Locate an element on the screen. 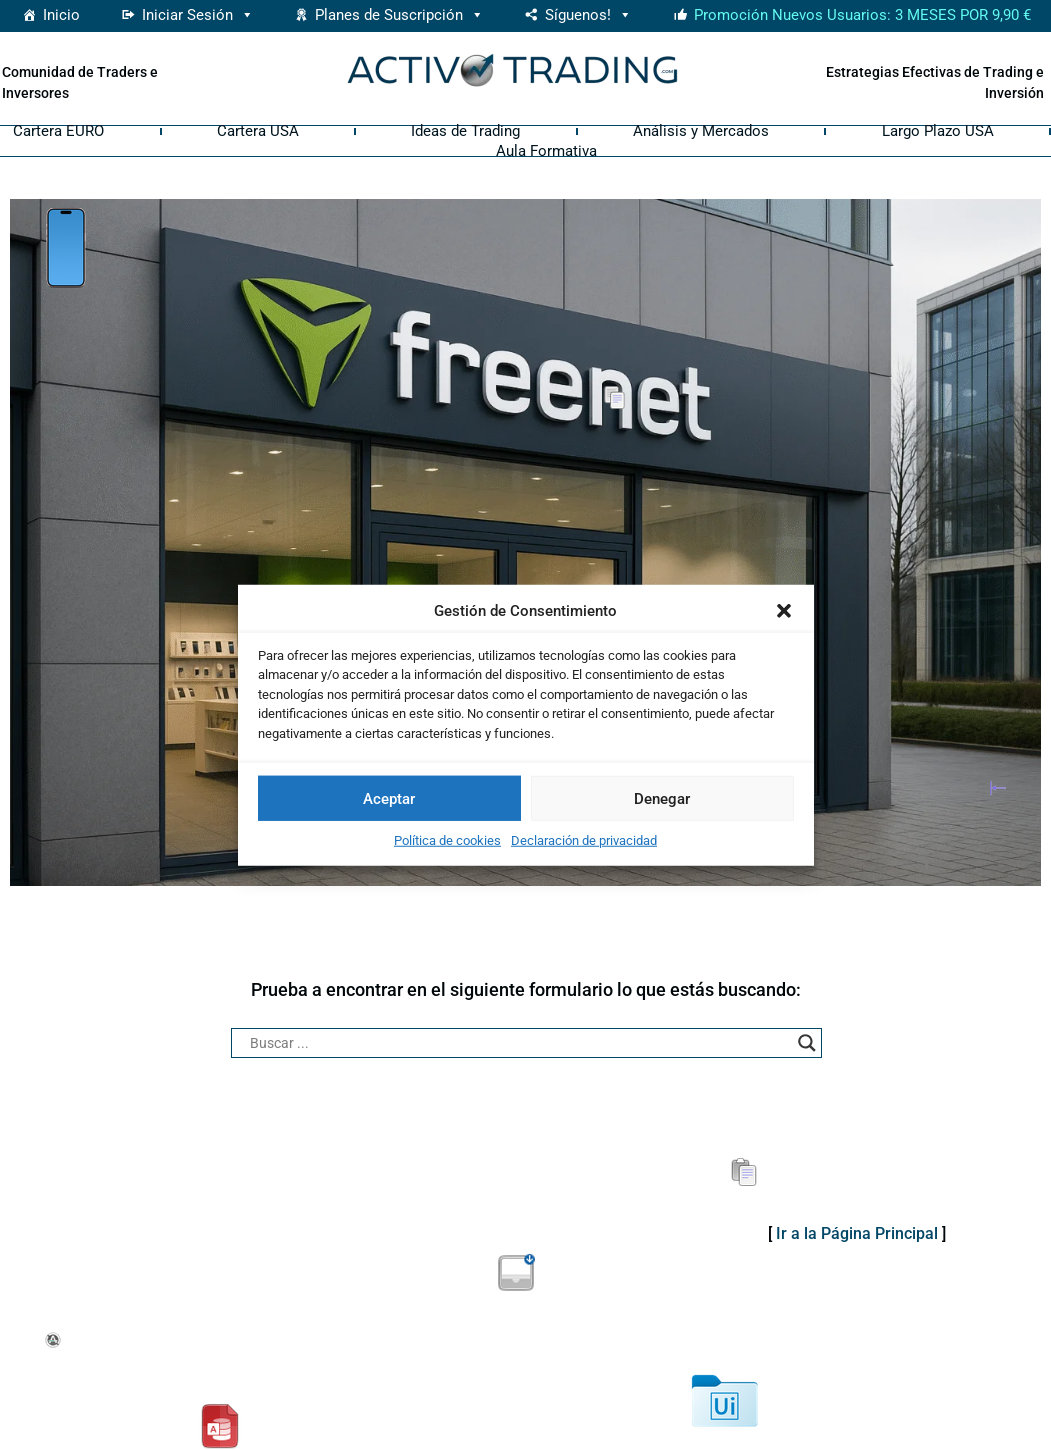 The height and width of the screenshot is (1450, 1051). folder containing UiPath automation projects is located at coordinates (724, 1402).